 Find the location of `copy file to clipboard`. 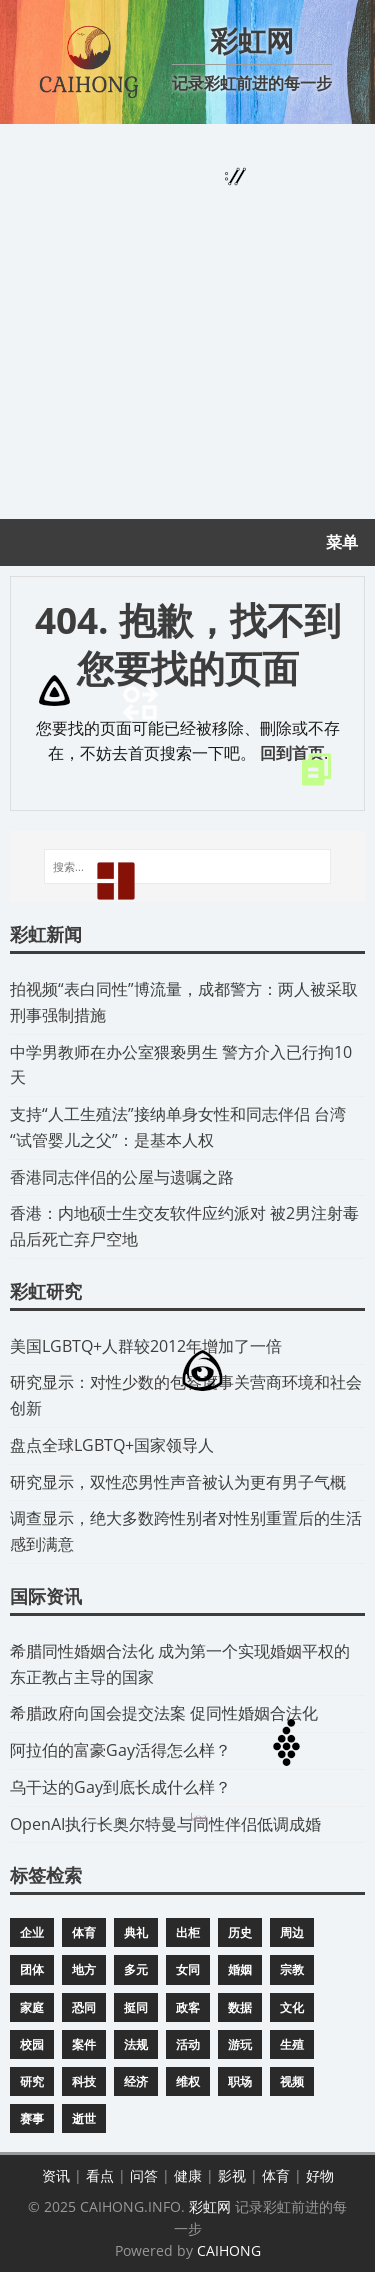

copy file to clipboard is located at coordinates (316, 769).